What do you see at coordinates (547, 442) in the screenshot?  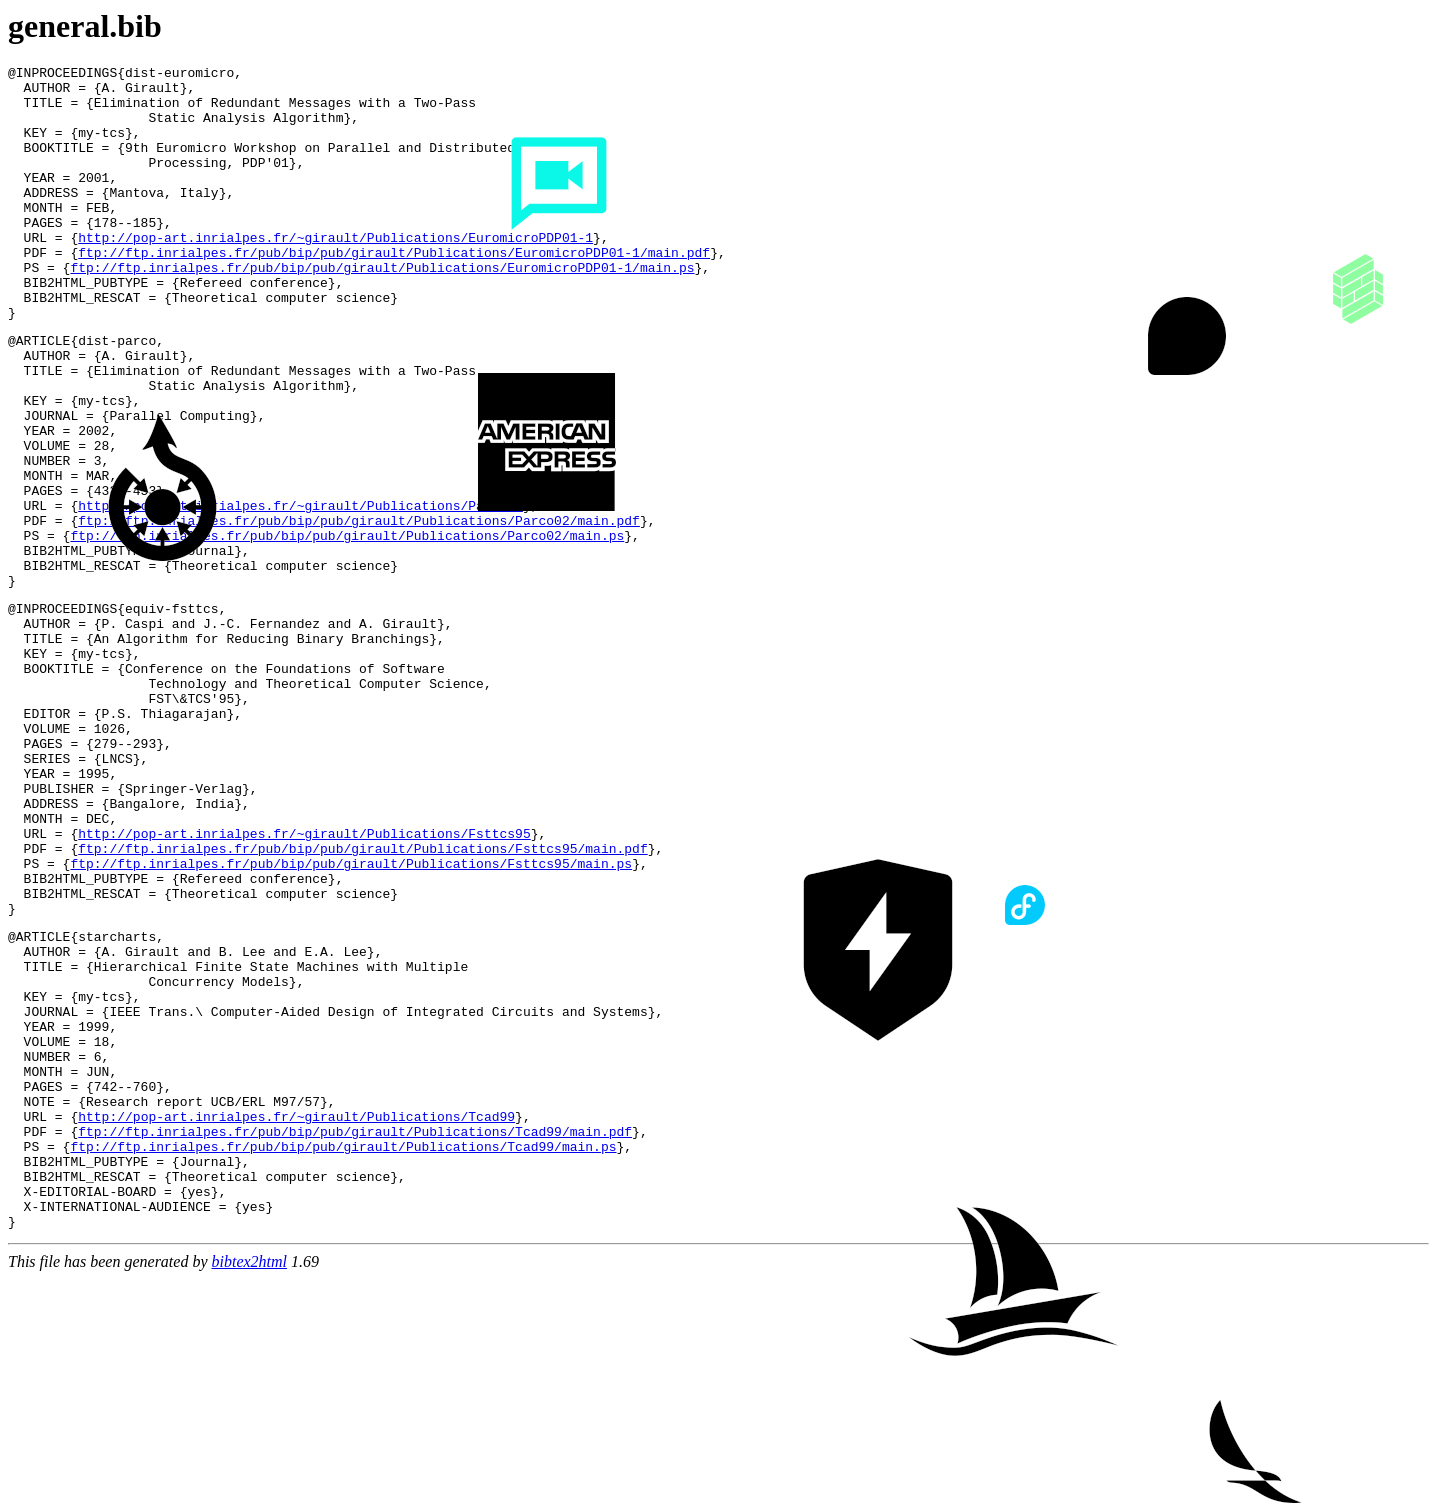 I see `pay with American Express` at bounding box center [547, 442].